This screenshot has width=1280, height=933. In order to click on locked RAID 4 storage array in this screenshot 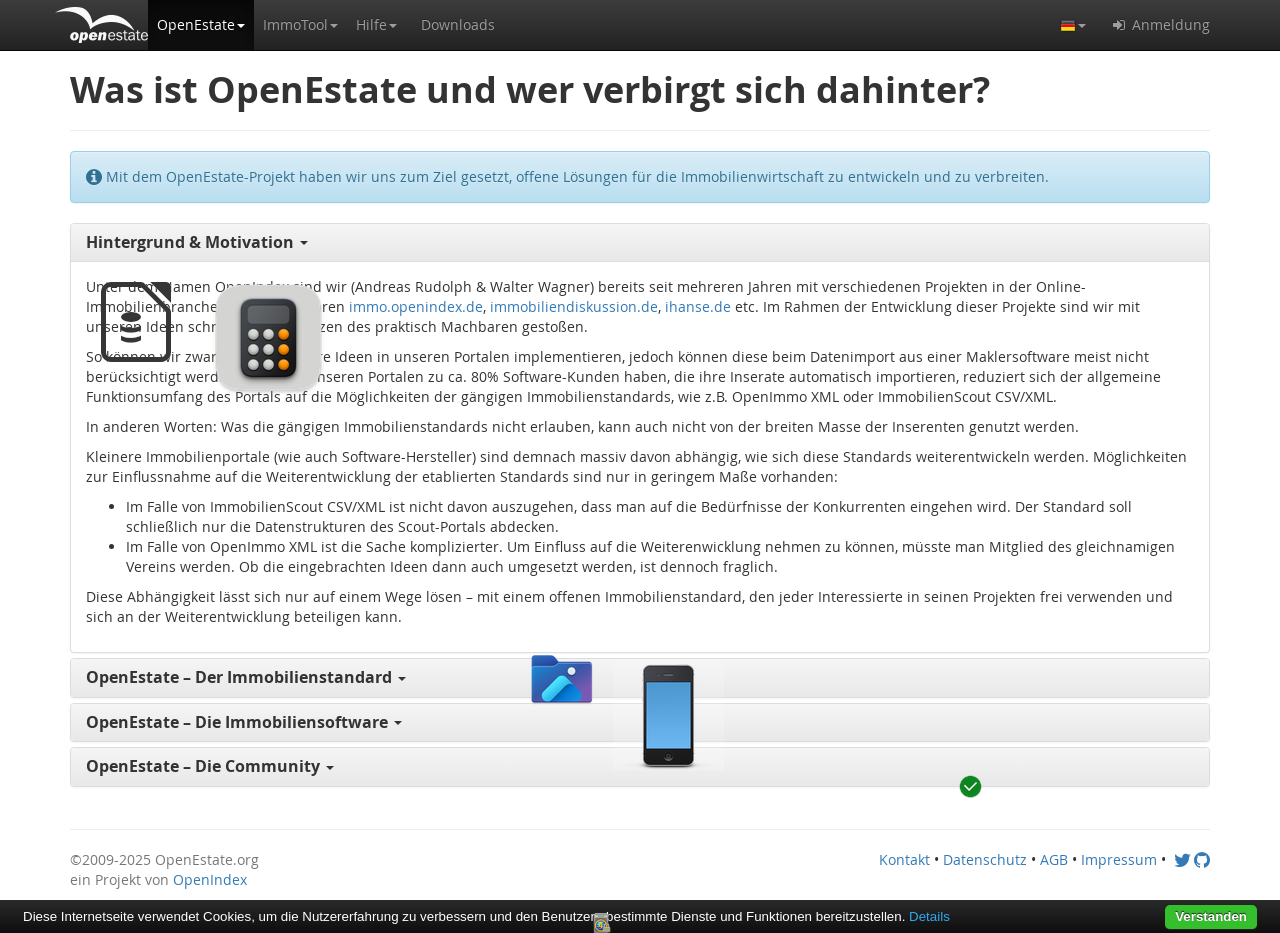, I will do `click(601, 923)`.